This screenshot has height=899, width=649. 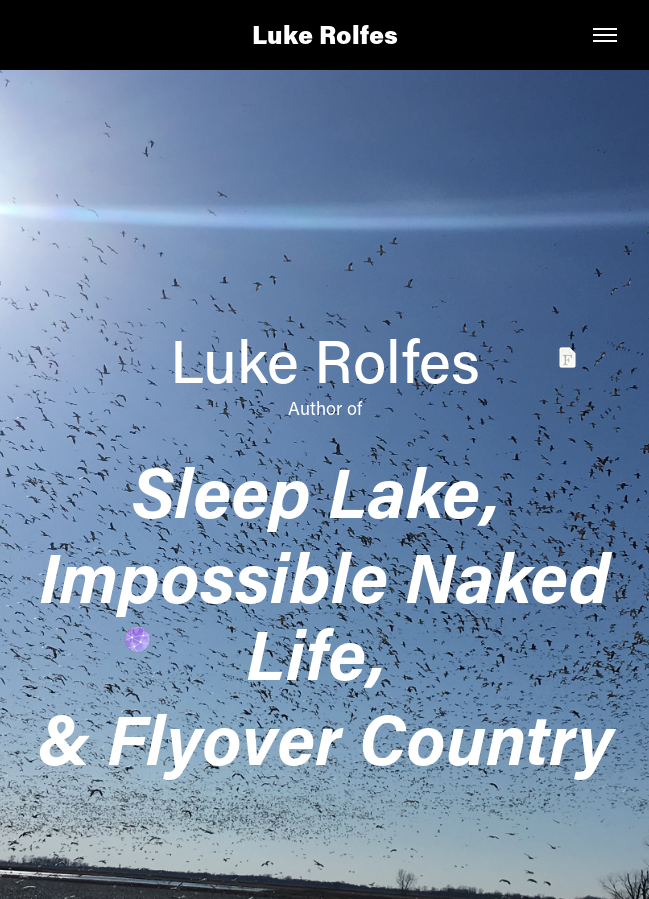 I want to click on a fortran source code file, so click(x=567, y=357).